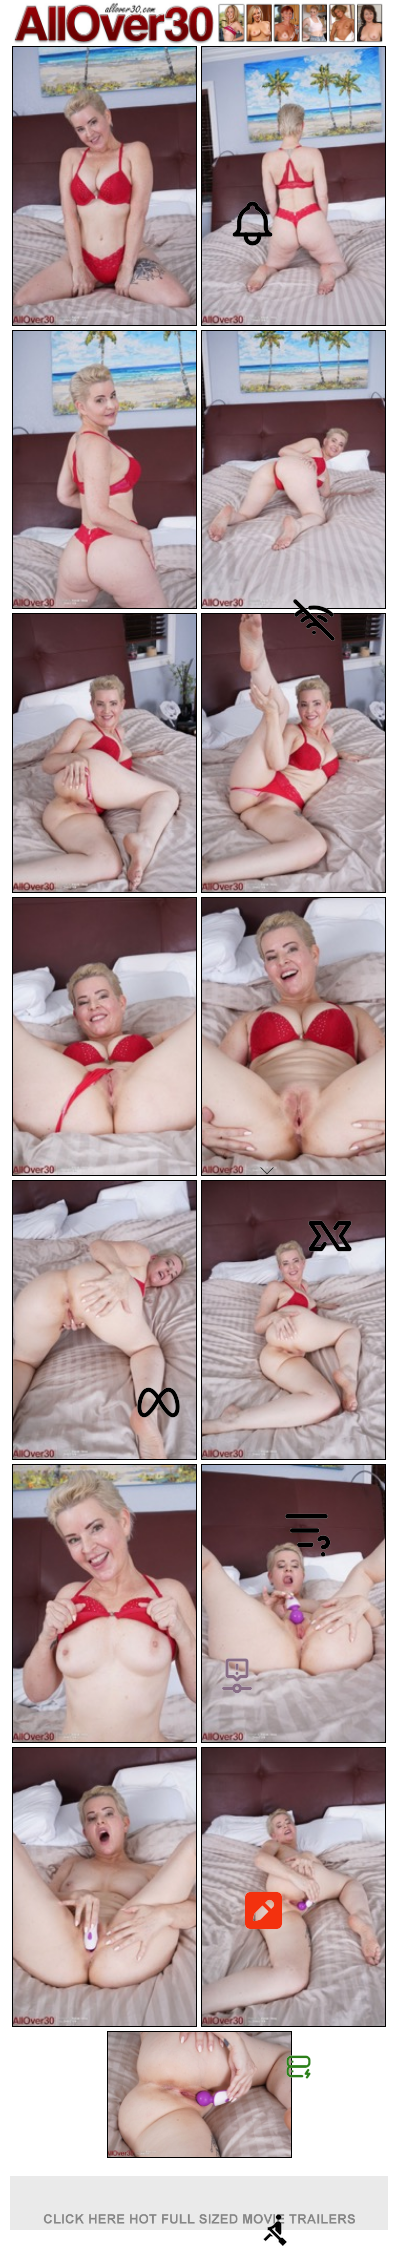  Describe the element at coordinates (330, 1236) in the screenshot. I see `xdeep brand logo` at that location.